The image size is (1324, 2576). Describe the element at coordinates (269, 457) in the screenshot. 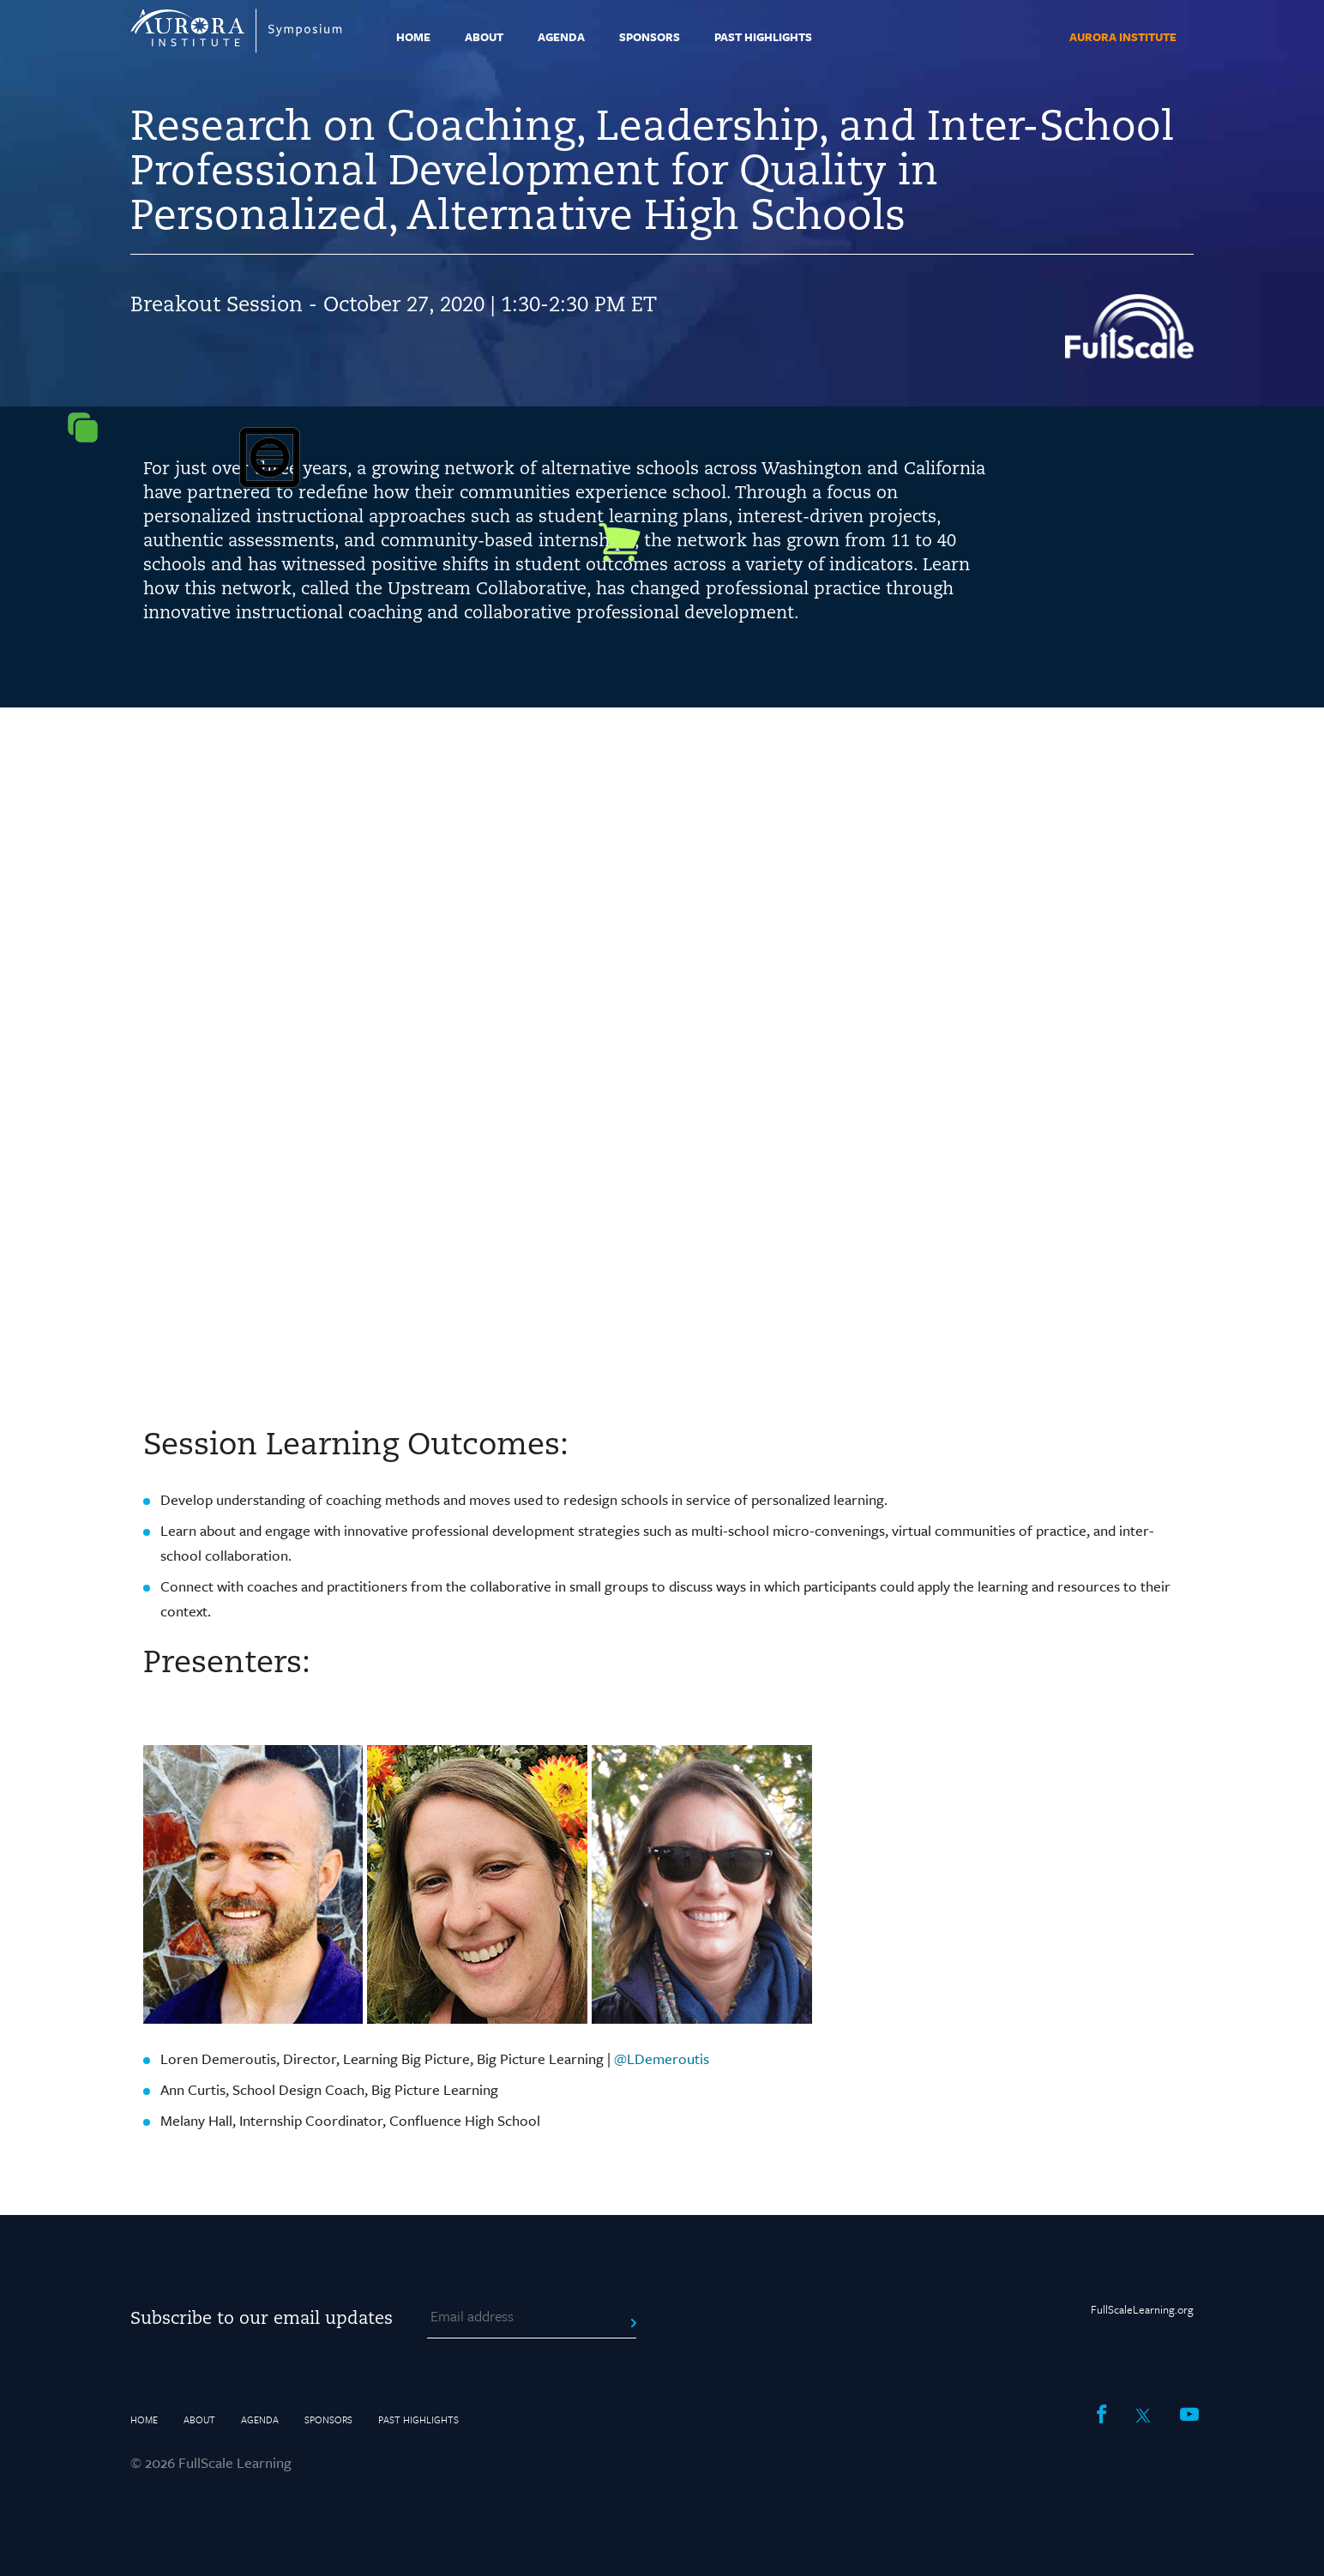

I see `access heating and cooling controls` at that location.